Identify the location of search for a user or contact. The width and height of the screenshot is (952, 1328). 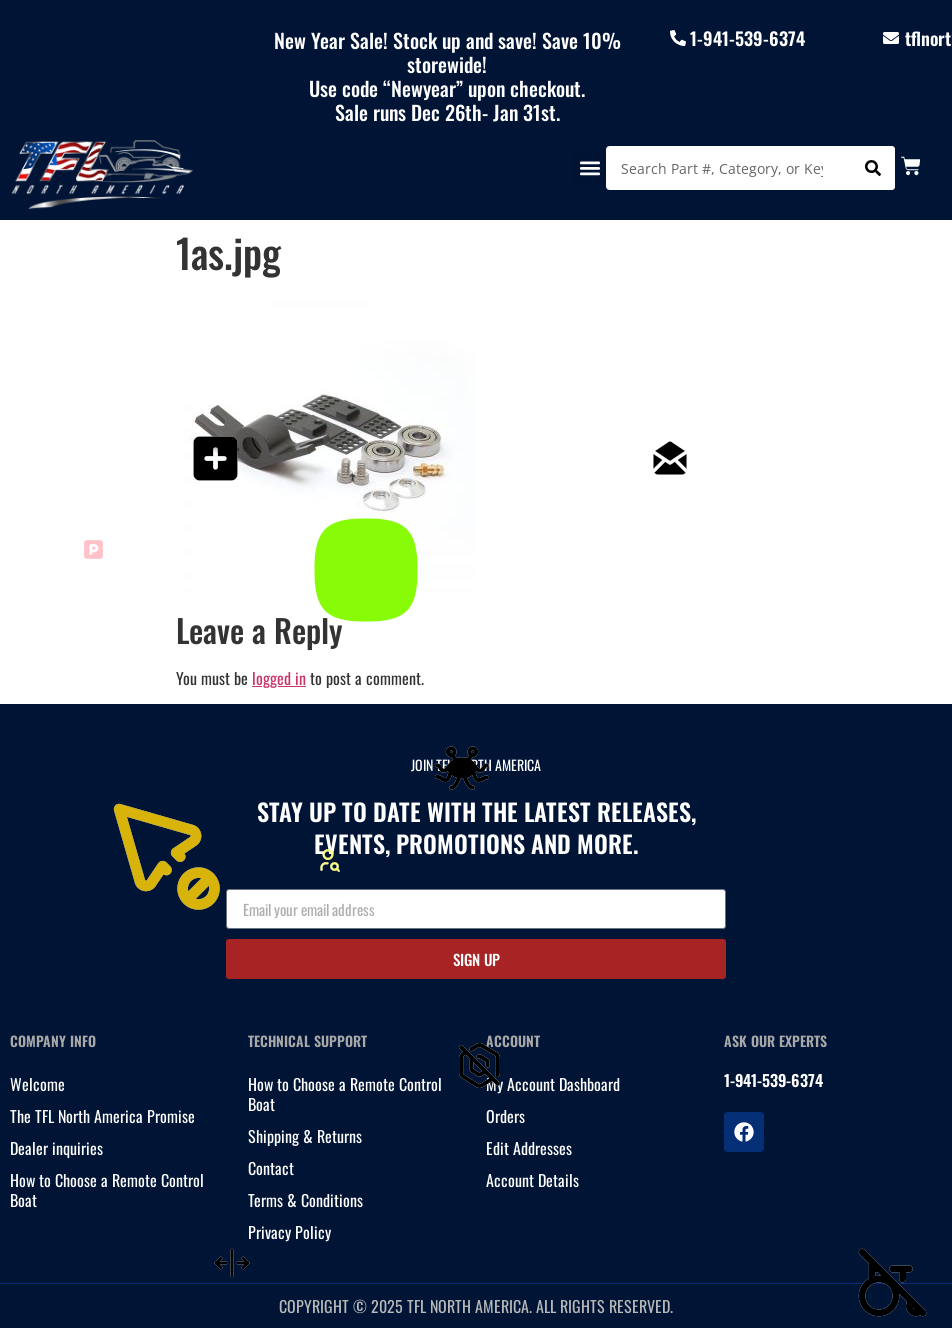
(328, 860).